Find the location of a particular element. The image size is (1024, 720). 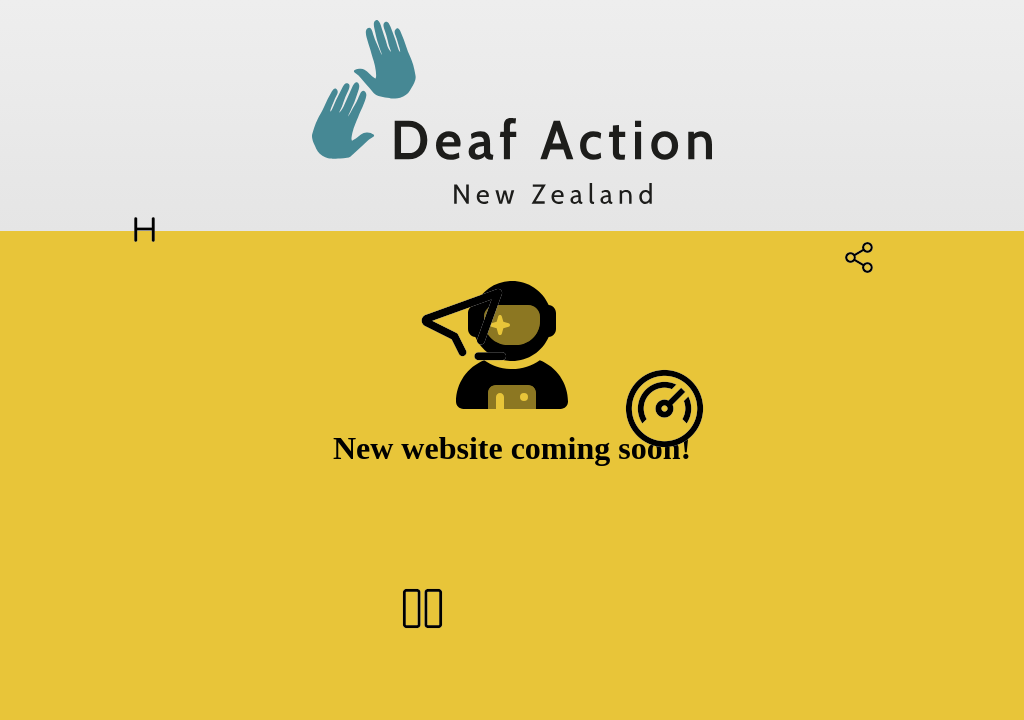

share content to other apps or platforms is located at coordinates (860, 257).